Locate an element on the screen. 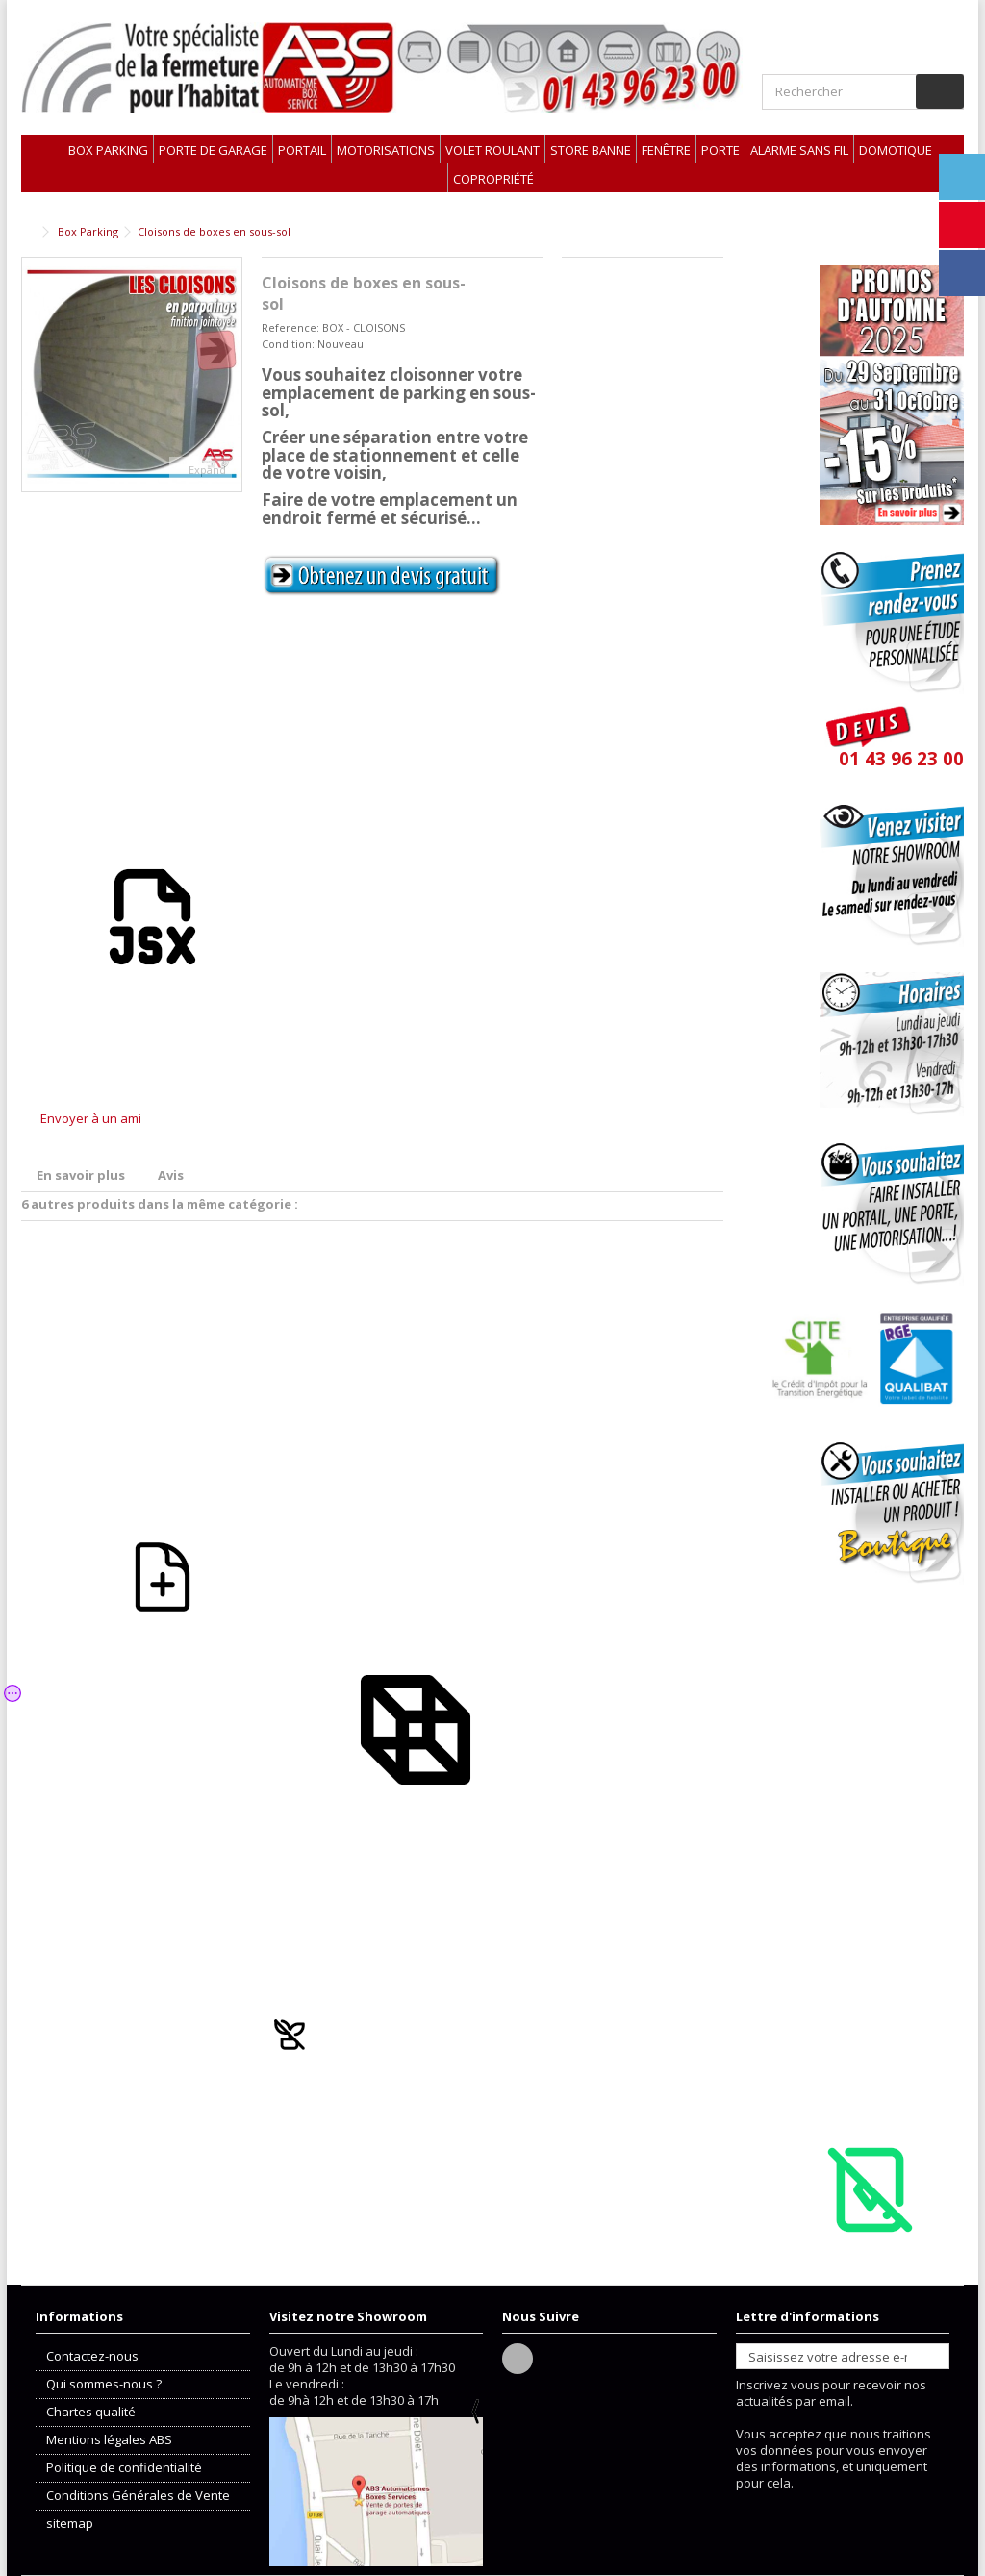 Image resolution: width=985 pixels, height=2576 pixels. create a new document is located at coordinates (163, 1577).